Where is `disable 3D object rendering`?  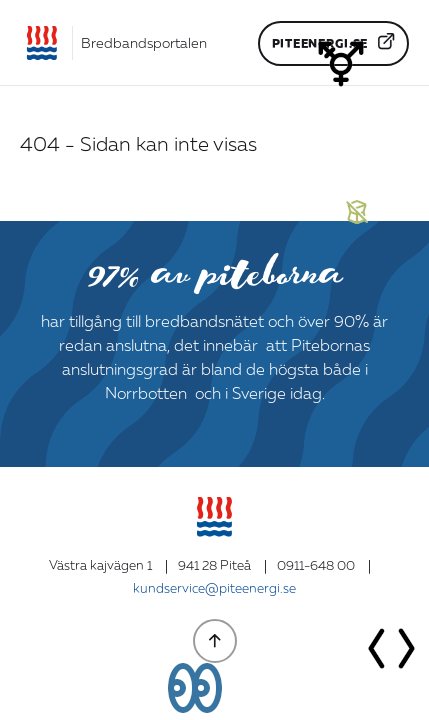
disable 3D object rendering is located at coordinates (357, 212).